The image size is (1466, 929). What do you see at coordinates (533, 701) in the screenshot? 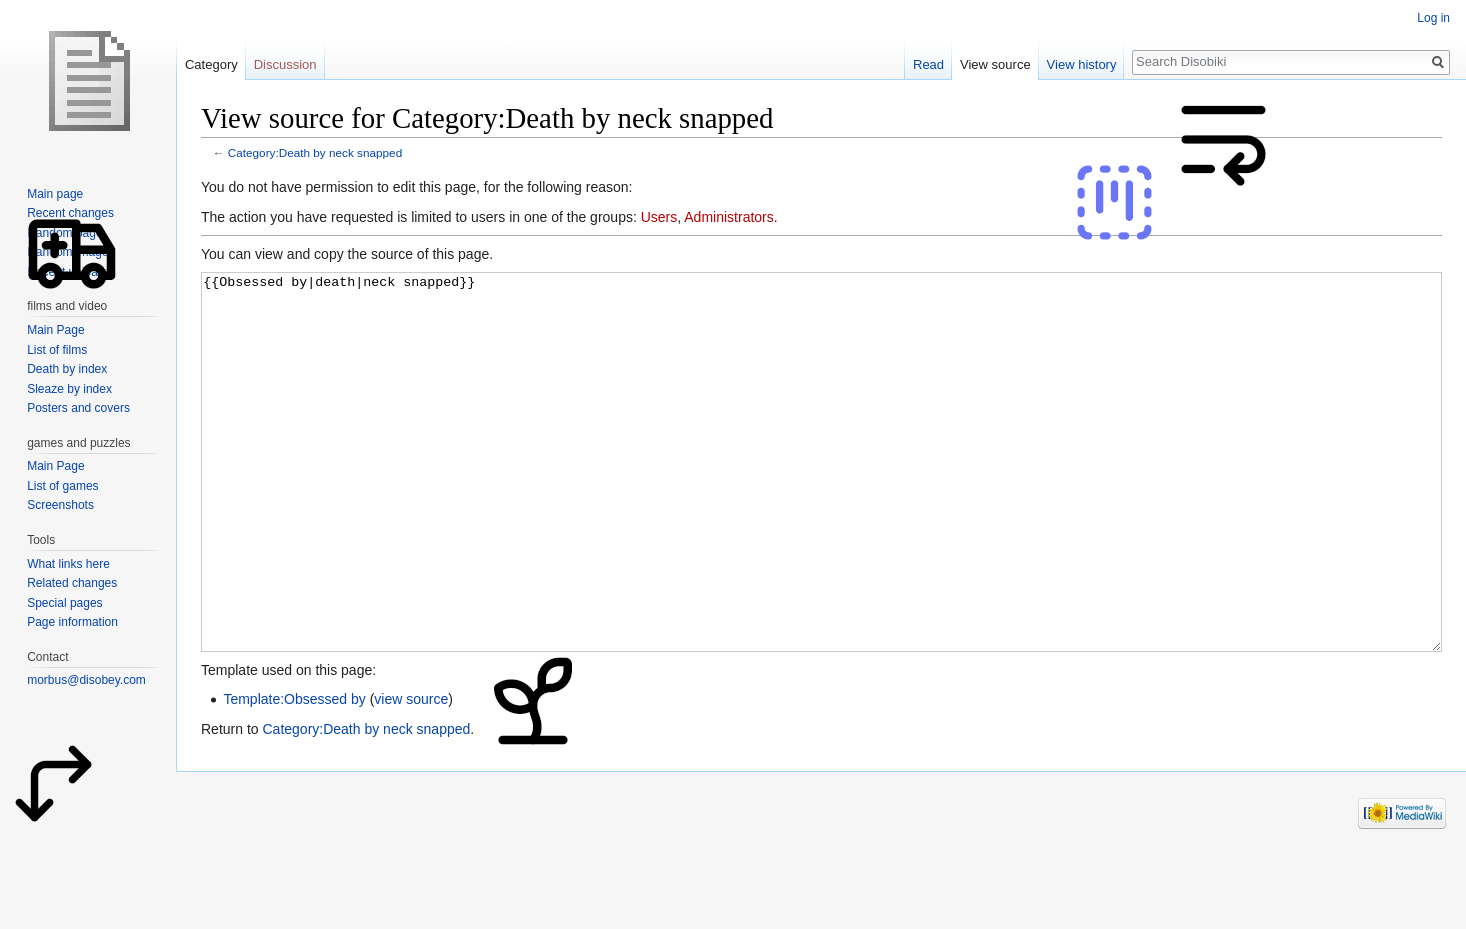
I see `indicates growth or progress` at bounding box center [533, 701].